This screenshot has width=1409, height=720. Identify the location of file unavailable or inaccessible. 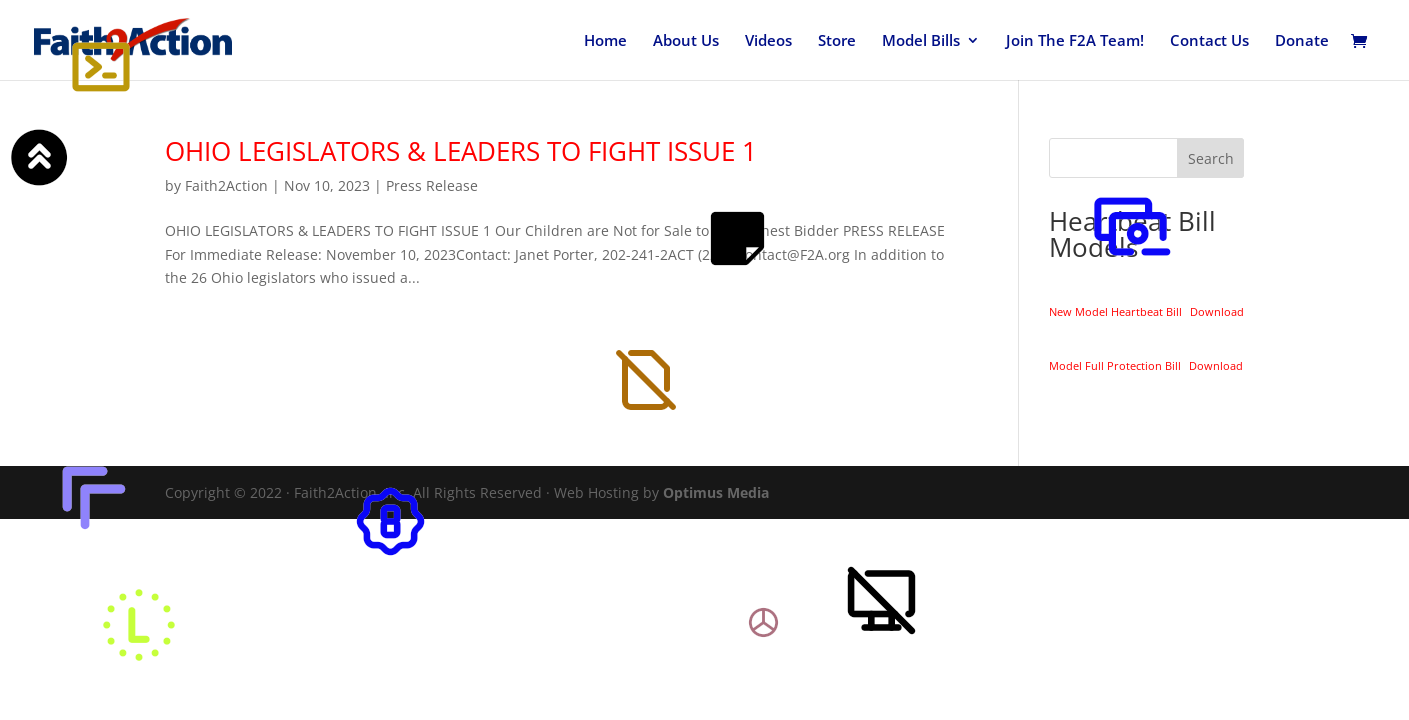
(646, 380).